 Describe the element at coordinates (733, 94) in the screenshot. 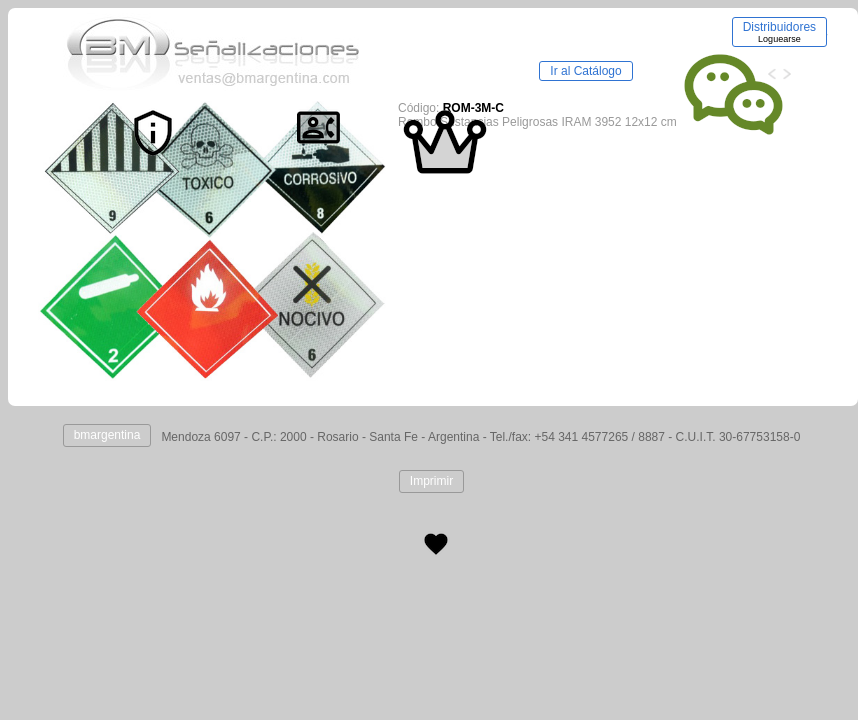

I see `open WeChat messaging app` at that location.